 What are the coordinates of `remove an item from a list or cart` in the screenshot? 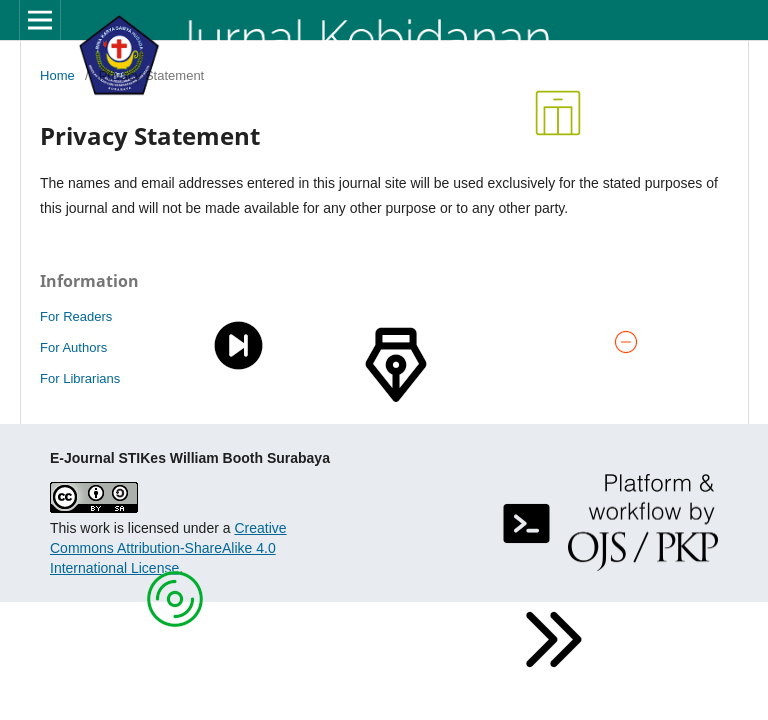 It's located at (626, 342).